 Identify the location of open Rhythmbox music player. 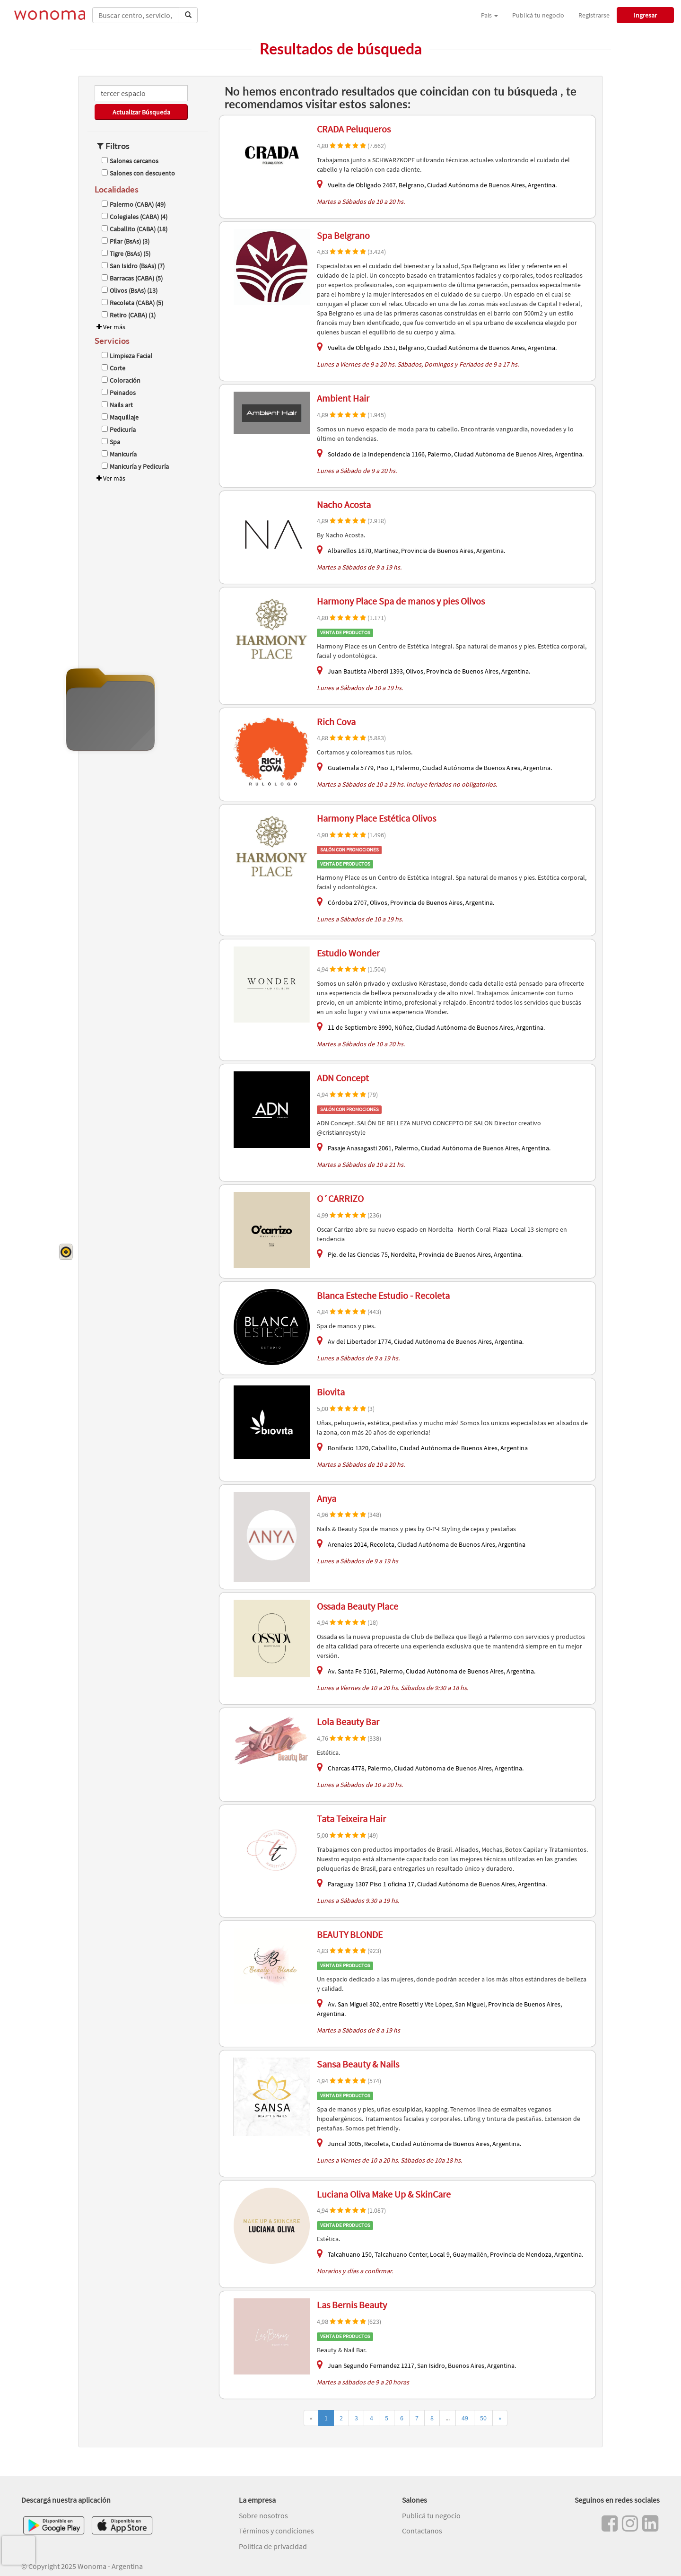
(66, 1252).